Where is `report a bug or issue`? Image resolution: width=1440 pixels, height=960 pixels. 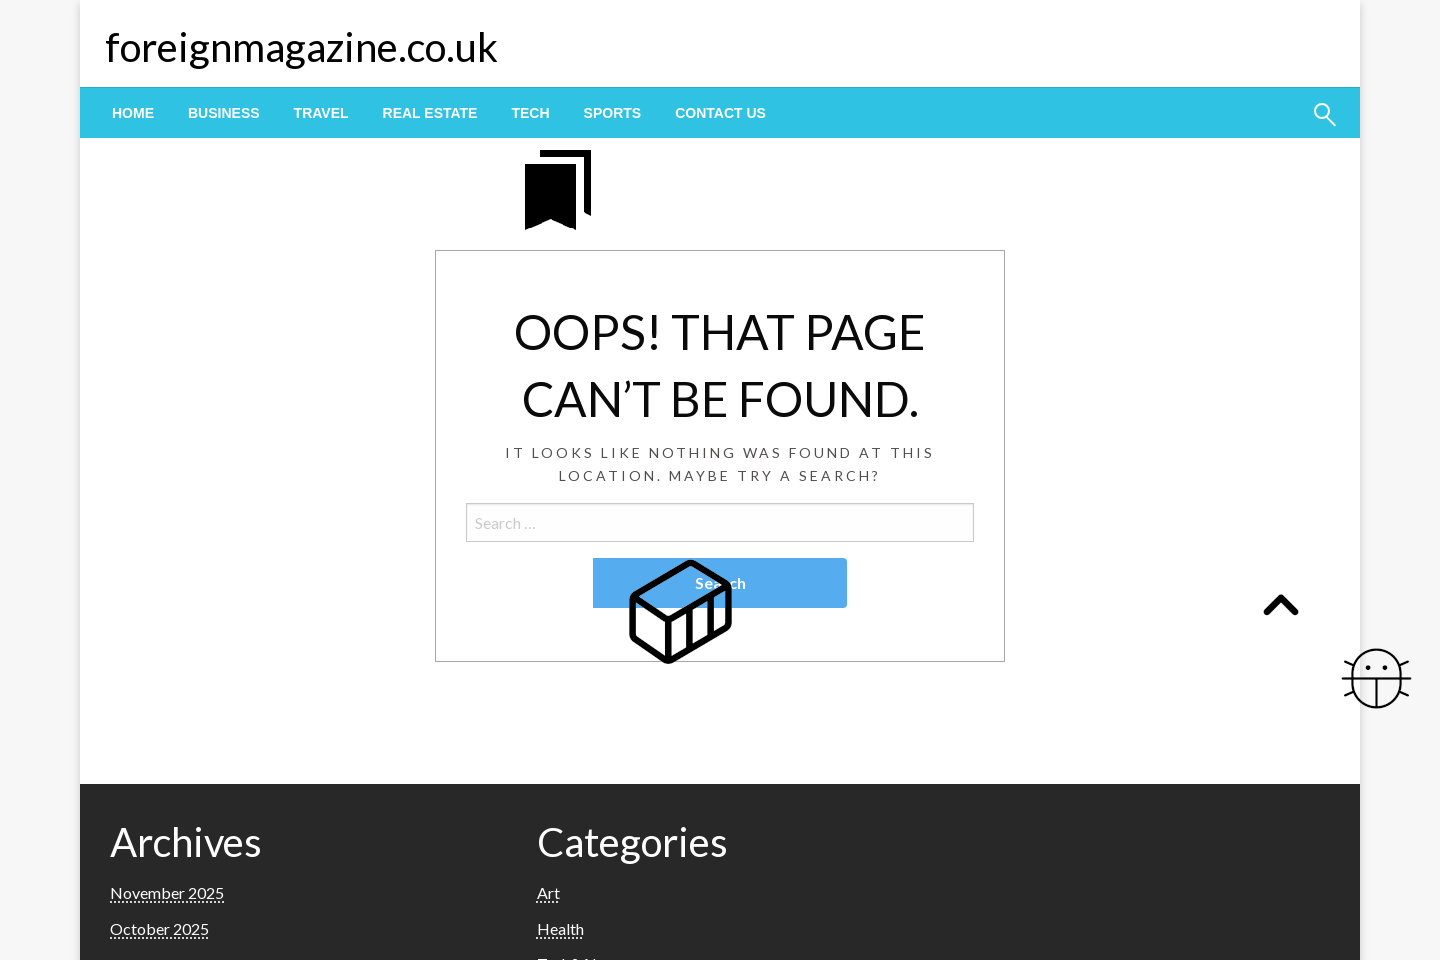 report a bug or issue is located at coordinates (1376, 678).